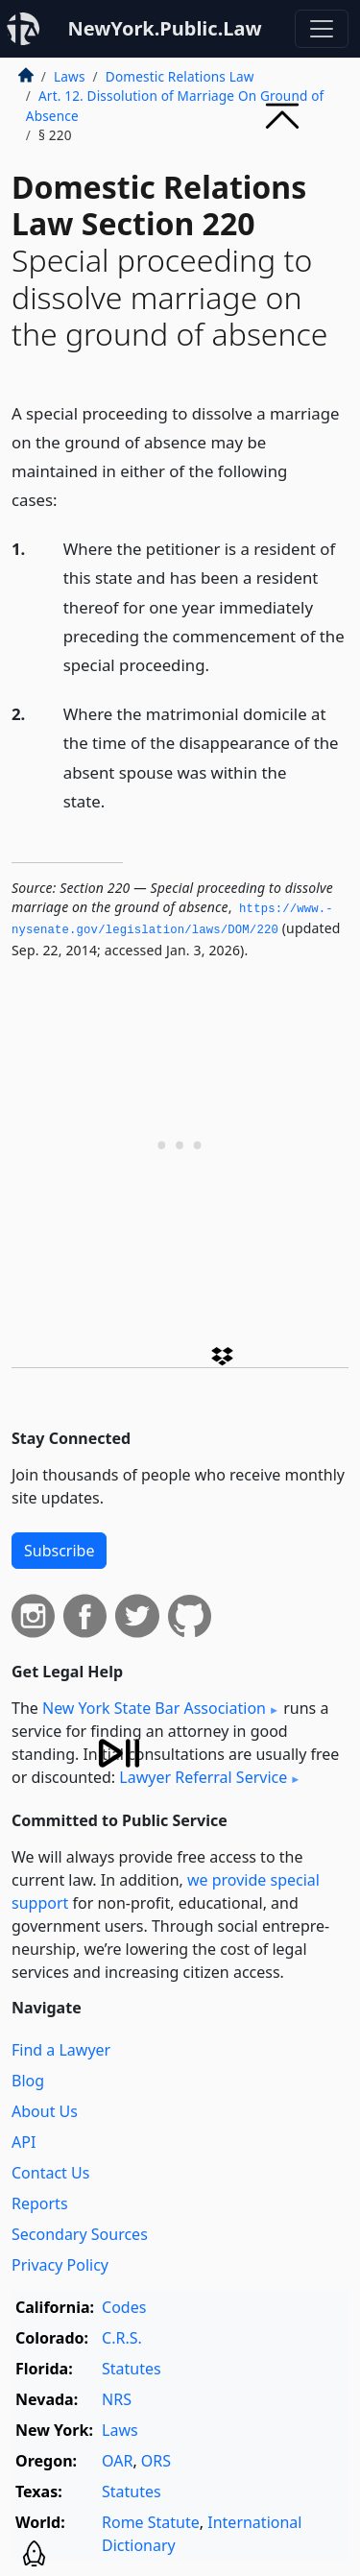 This screenshot has height=2576, width=360. Describe the element at coordinates (34, 2554) in the screenshot. I see `launch or deploy an application` at that location.